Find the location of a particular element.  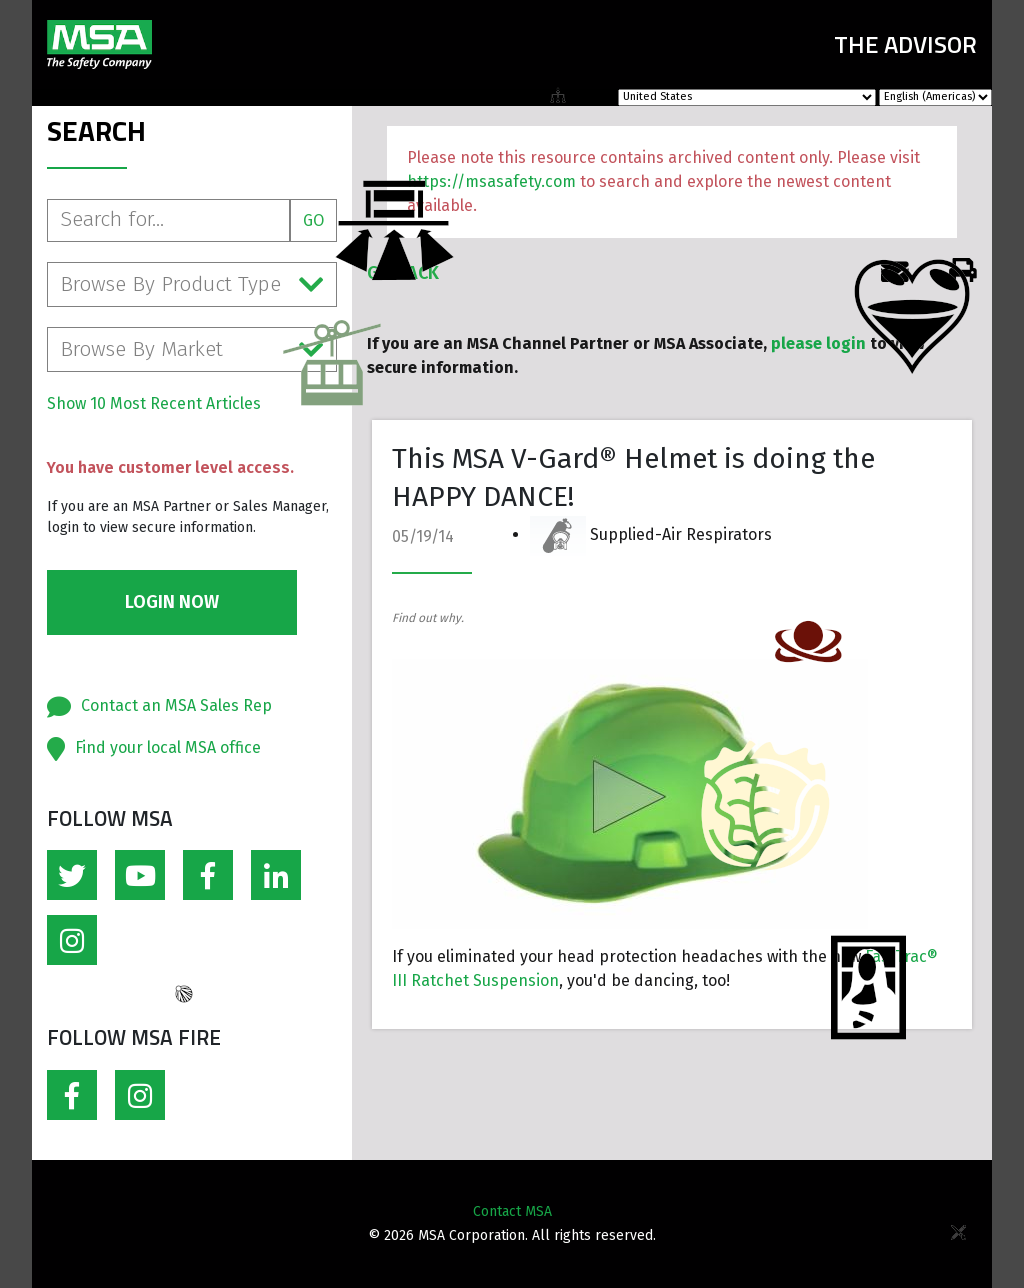

view artwork or gallery is located at coordinates (868, 987).